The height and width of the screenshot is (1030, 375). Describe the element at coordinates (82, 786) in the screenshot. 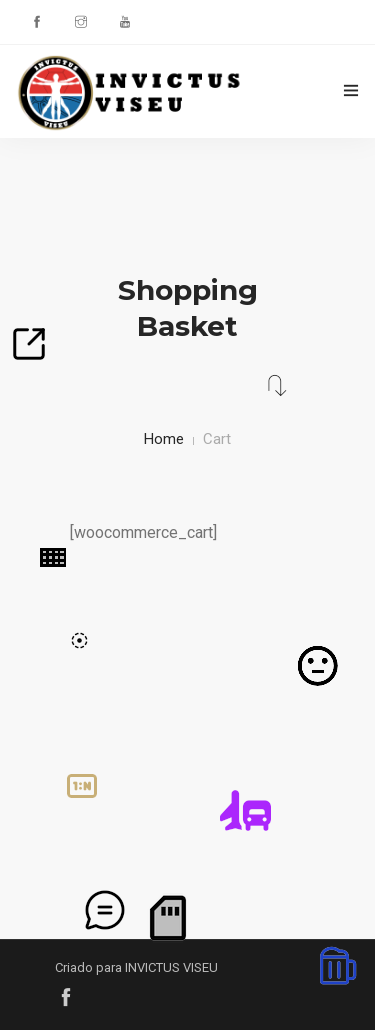

I see `indicates a one-to-many database relationship` at that location.